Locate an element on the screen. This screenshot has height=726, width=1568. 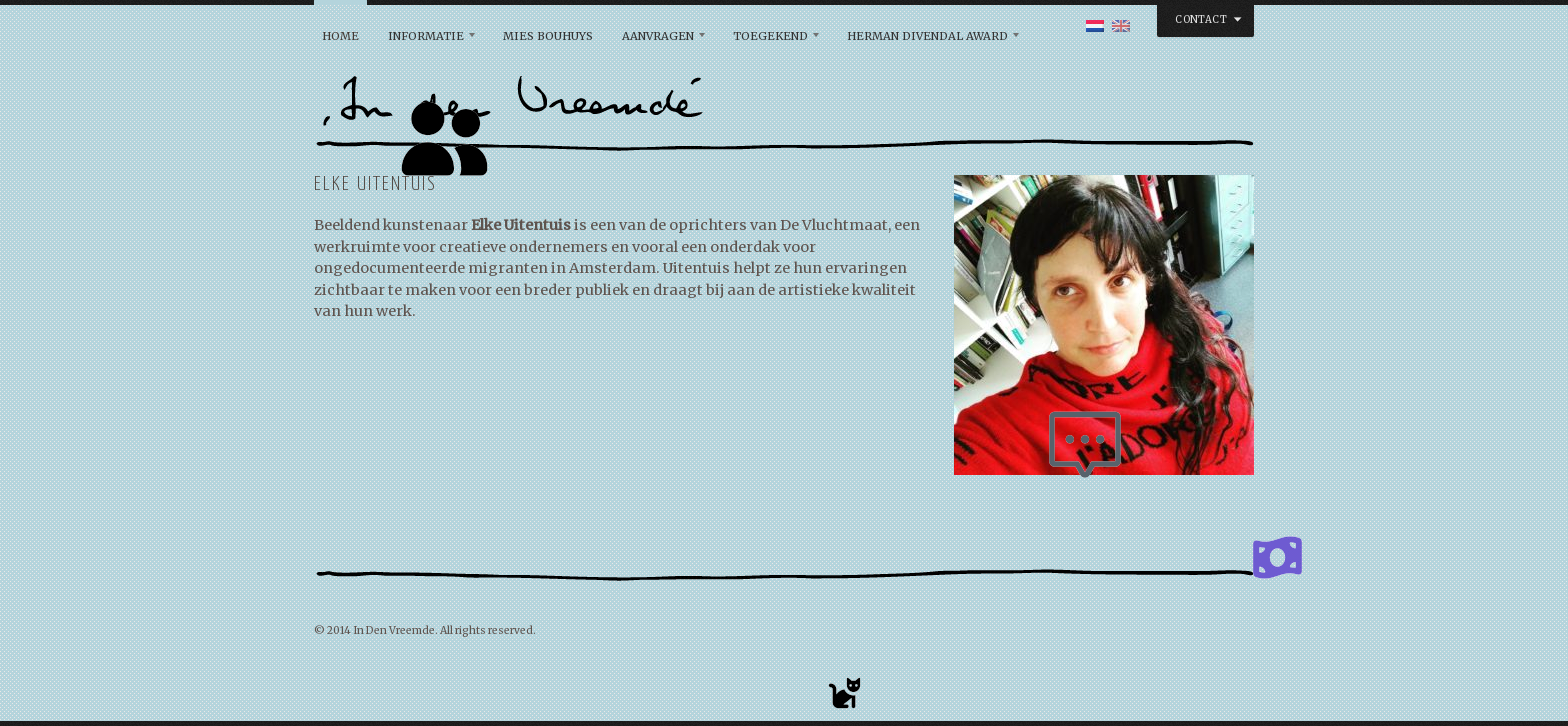
view pet-related content or services is located at coordinates (844, 693).